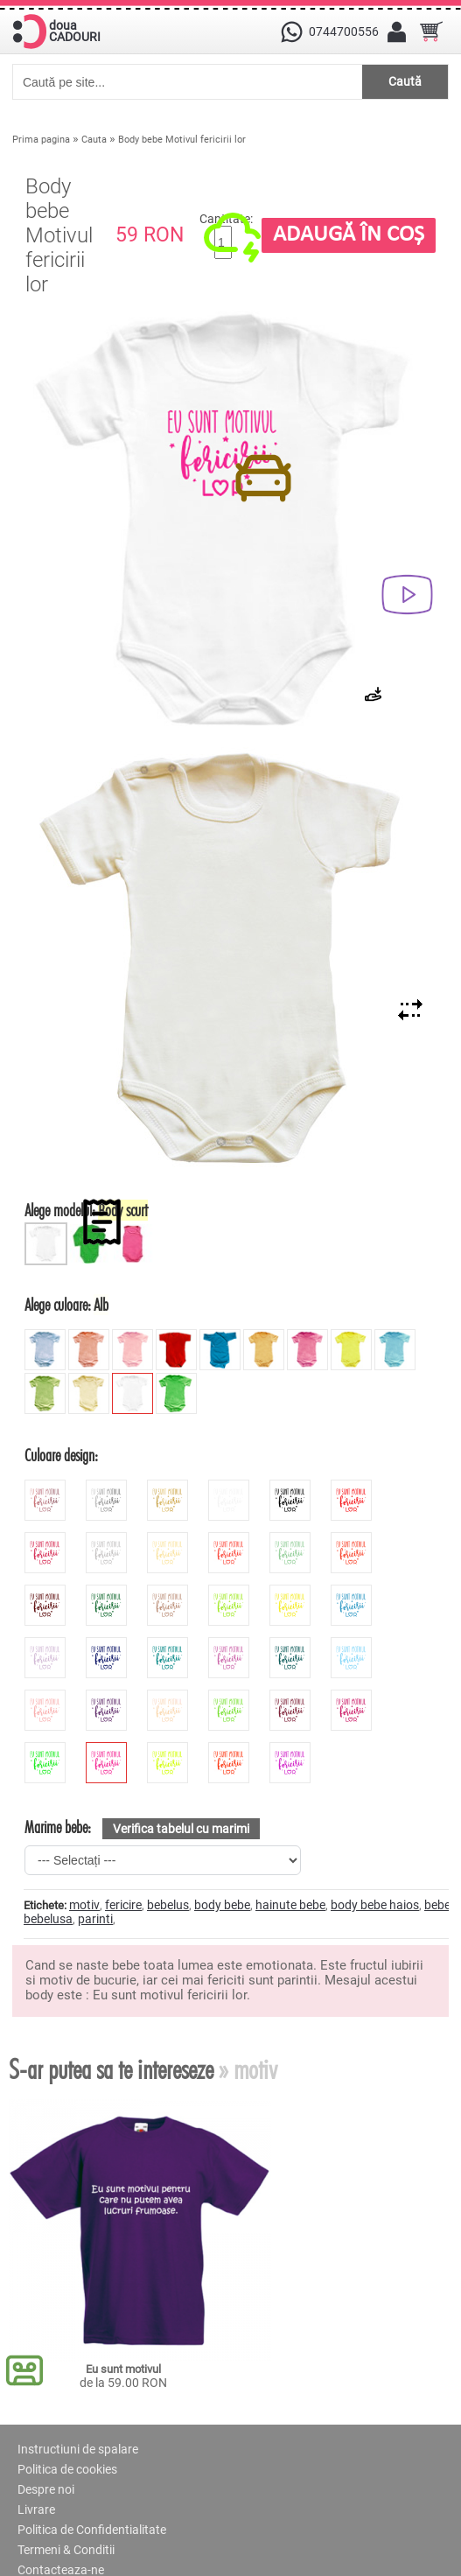  Describe the element at coordinates (233, 234) in the screenshot. I see `indicates thunderstorm or severe weather conditions` at that location.